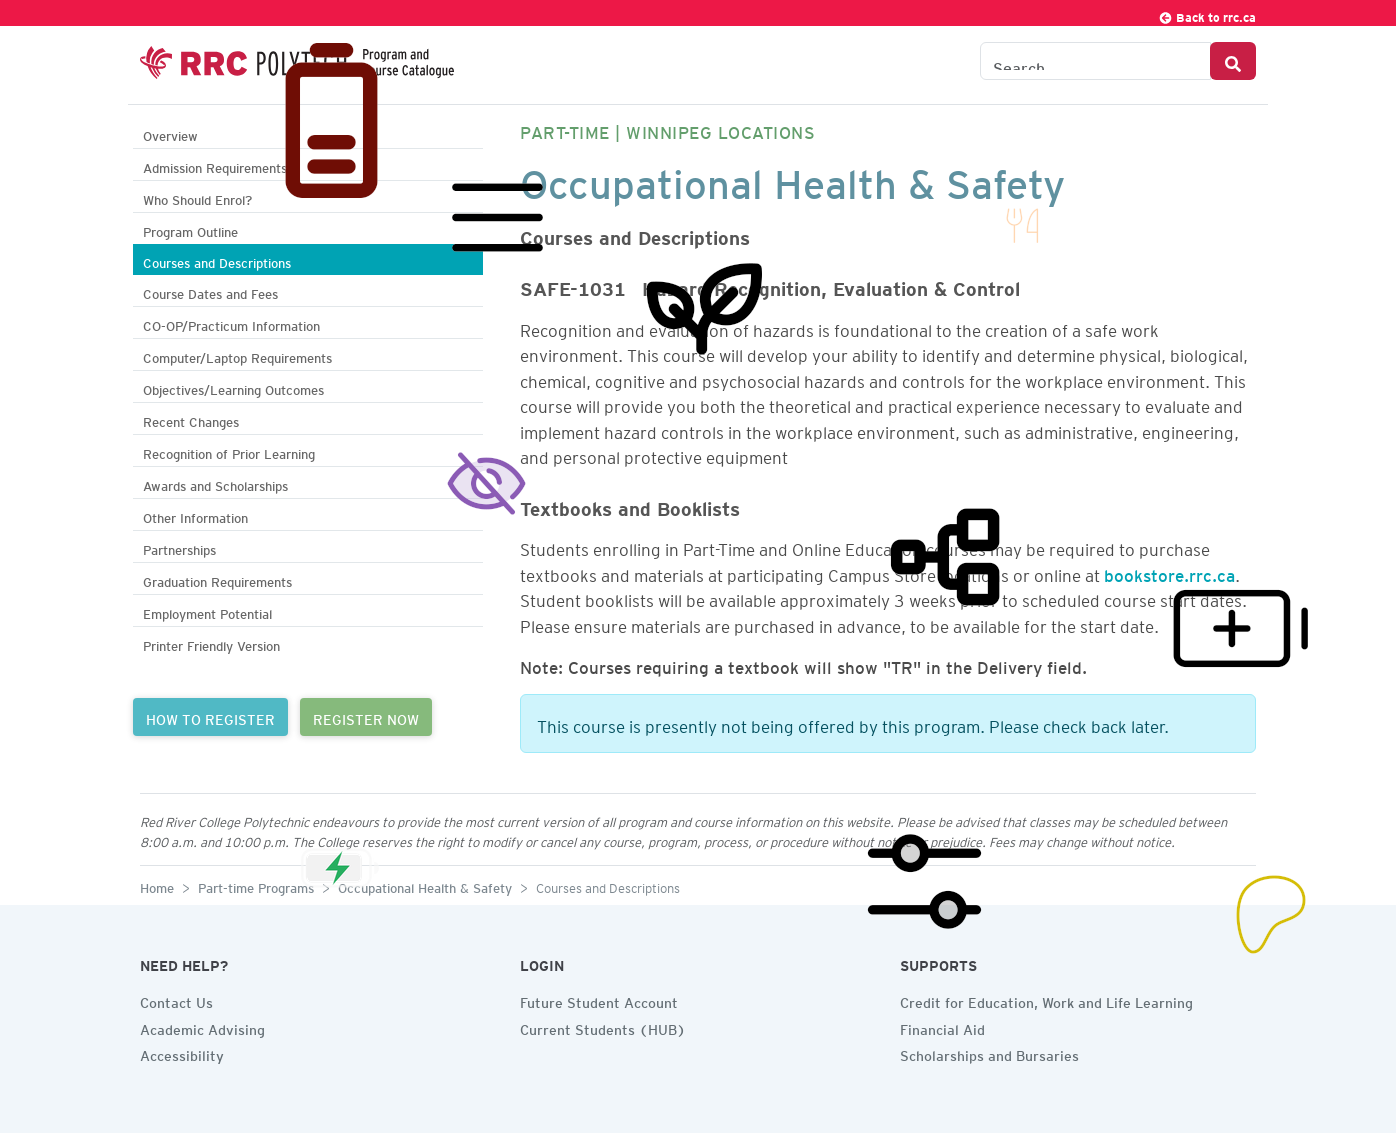 The image size is (1396, 1133). What do you see at coordinates (1023, 225) in the screenshot?
I see `find nearby restaurants or dining options` at bounding box center [1023, 225].